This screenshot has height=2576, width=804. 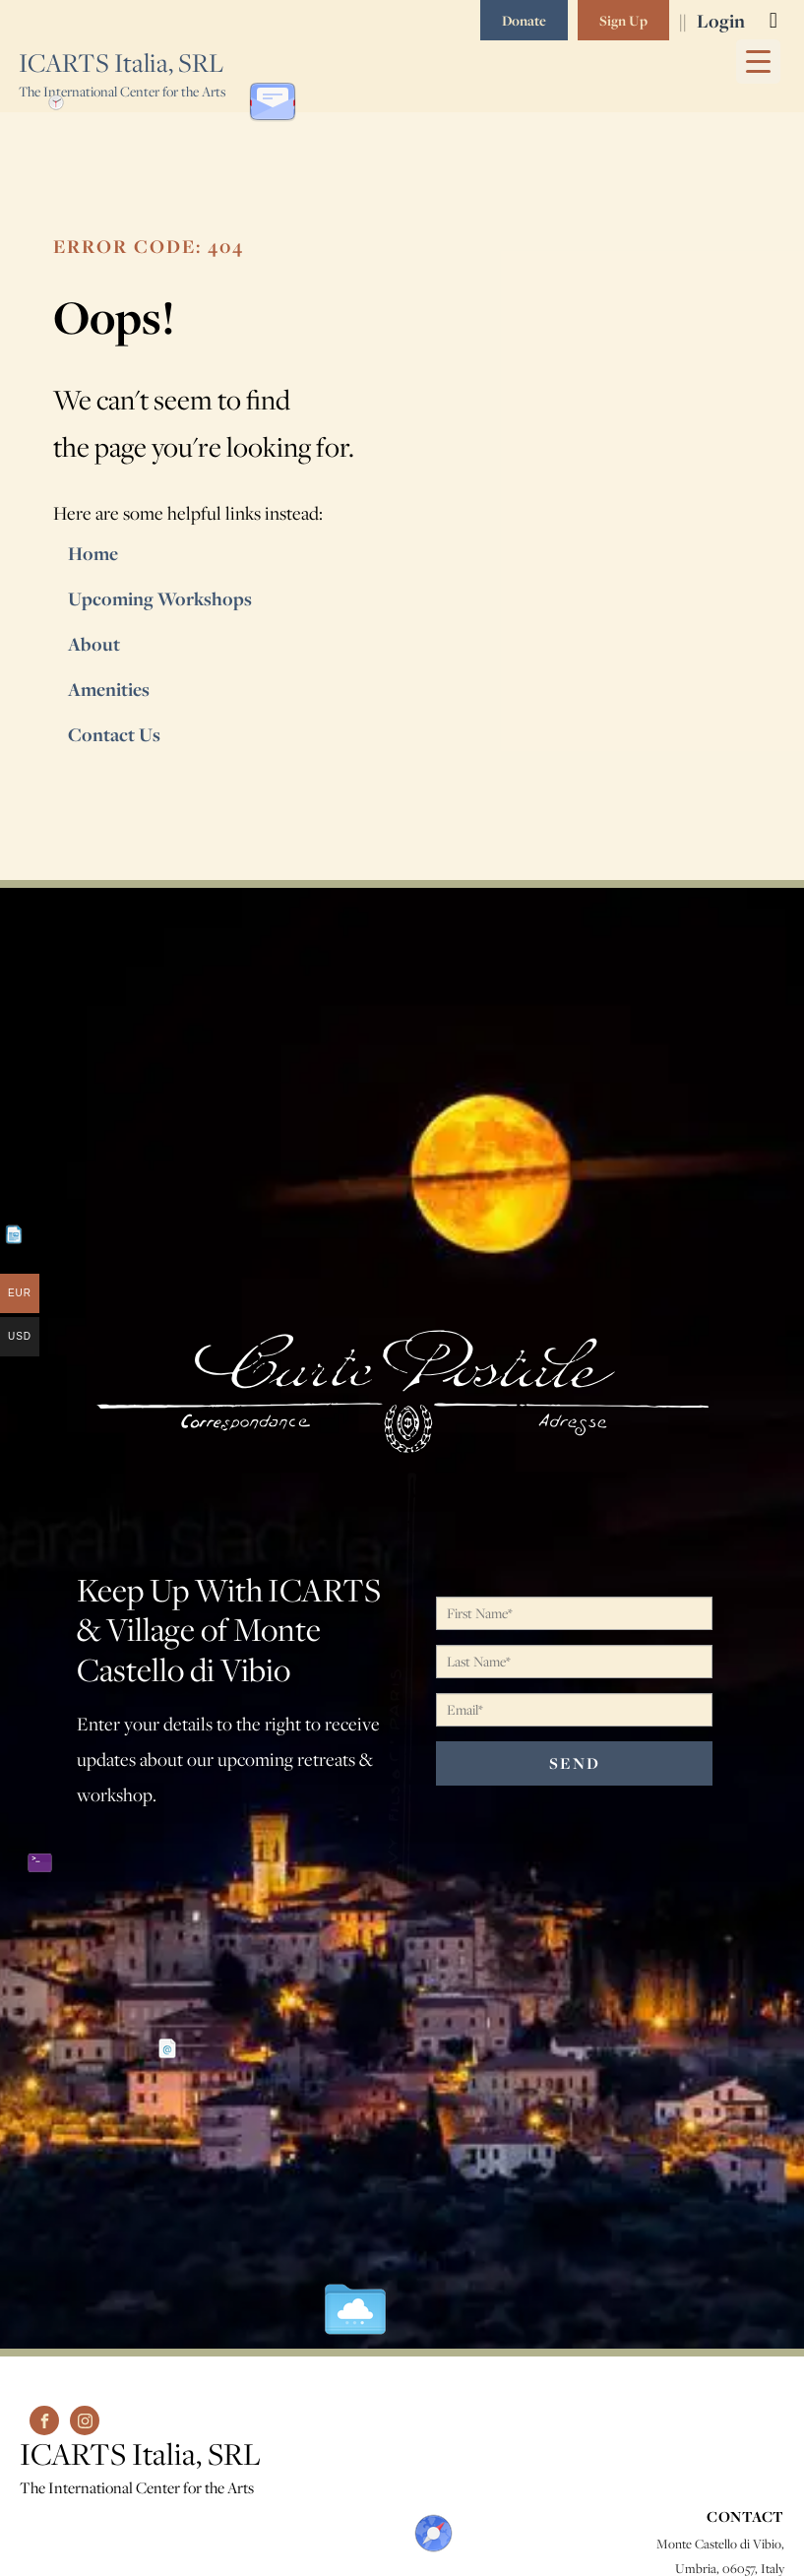 What do you see at coordinates (56, 102) in the screenshot?
I see `open recently accessed documents` at bounding box center [56, 102].